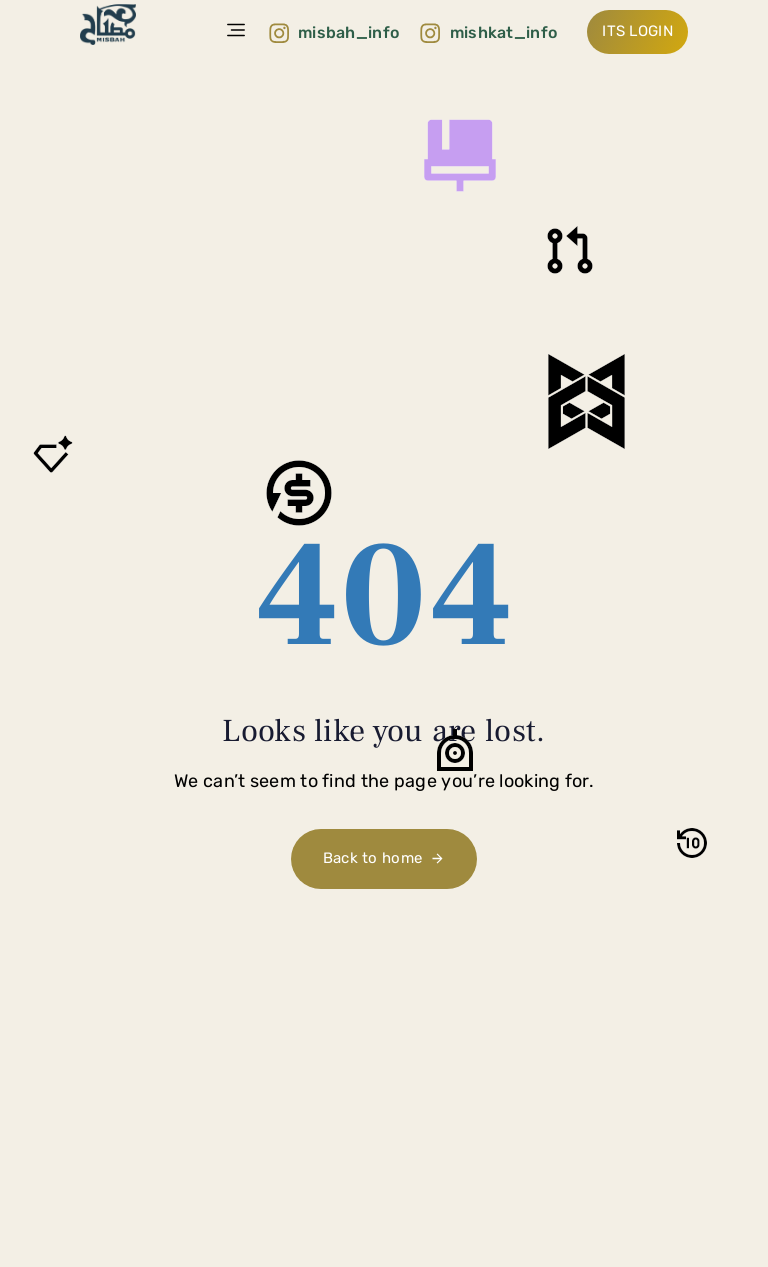  What do you see at coordinates (299, 493) in the screenshot?
I see `request a refund for a purchase` at bounding box center [299, 493].